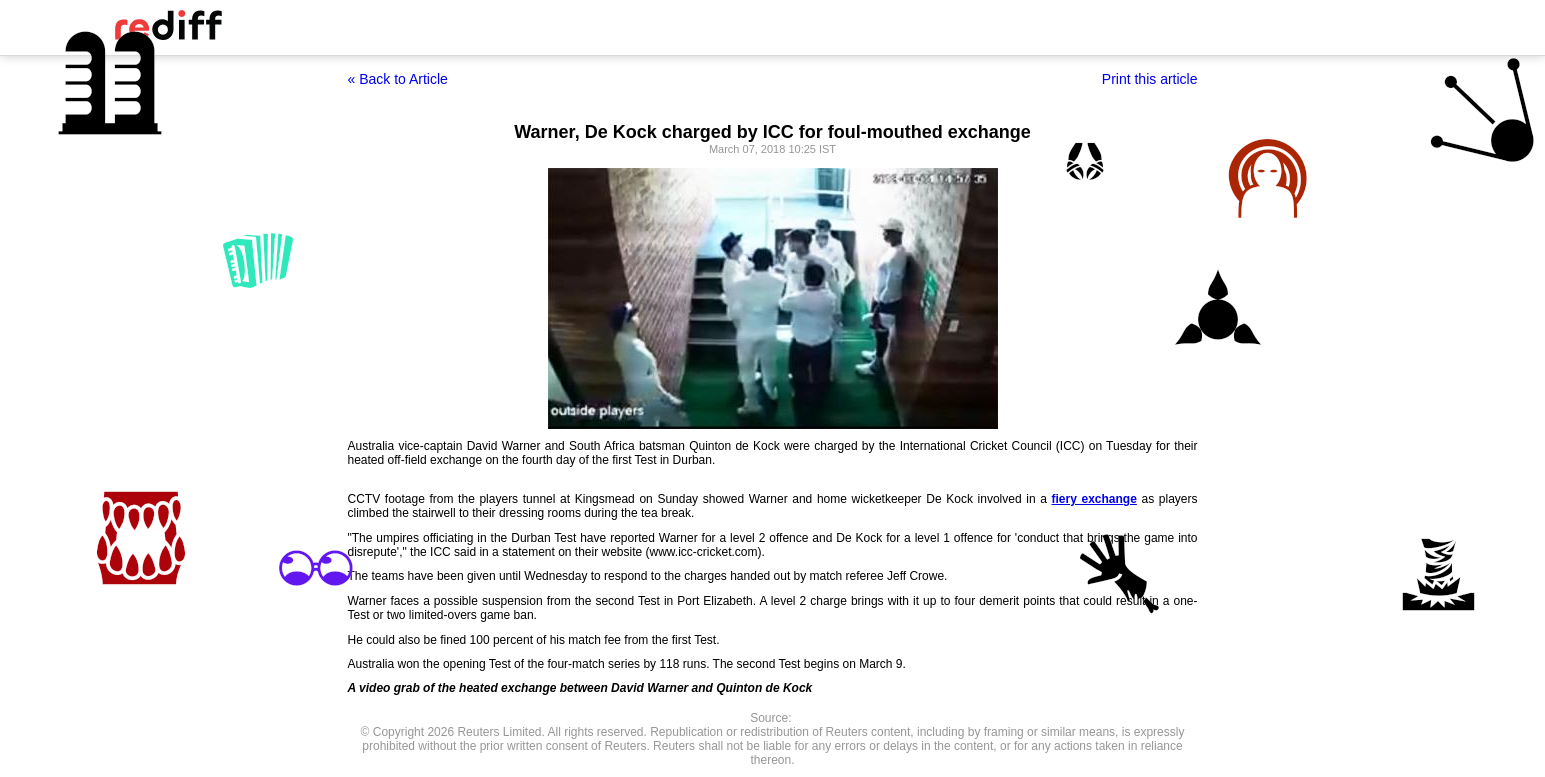  Describe the element at coordinates (1218, 307) in the screenshot. I see `indicates player has reached level three` at that location.